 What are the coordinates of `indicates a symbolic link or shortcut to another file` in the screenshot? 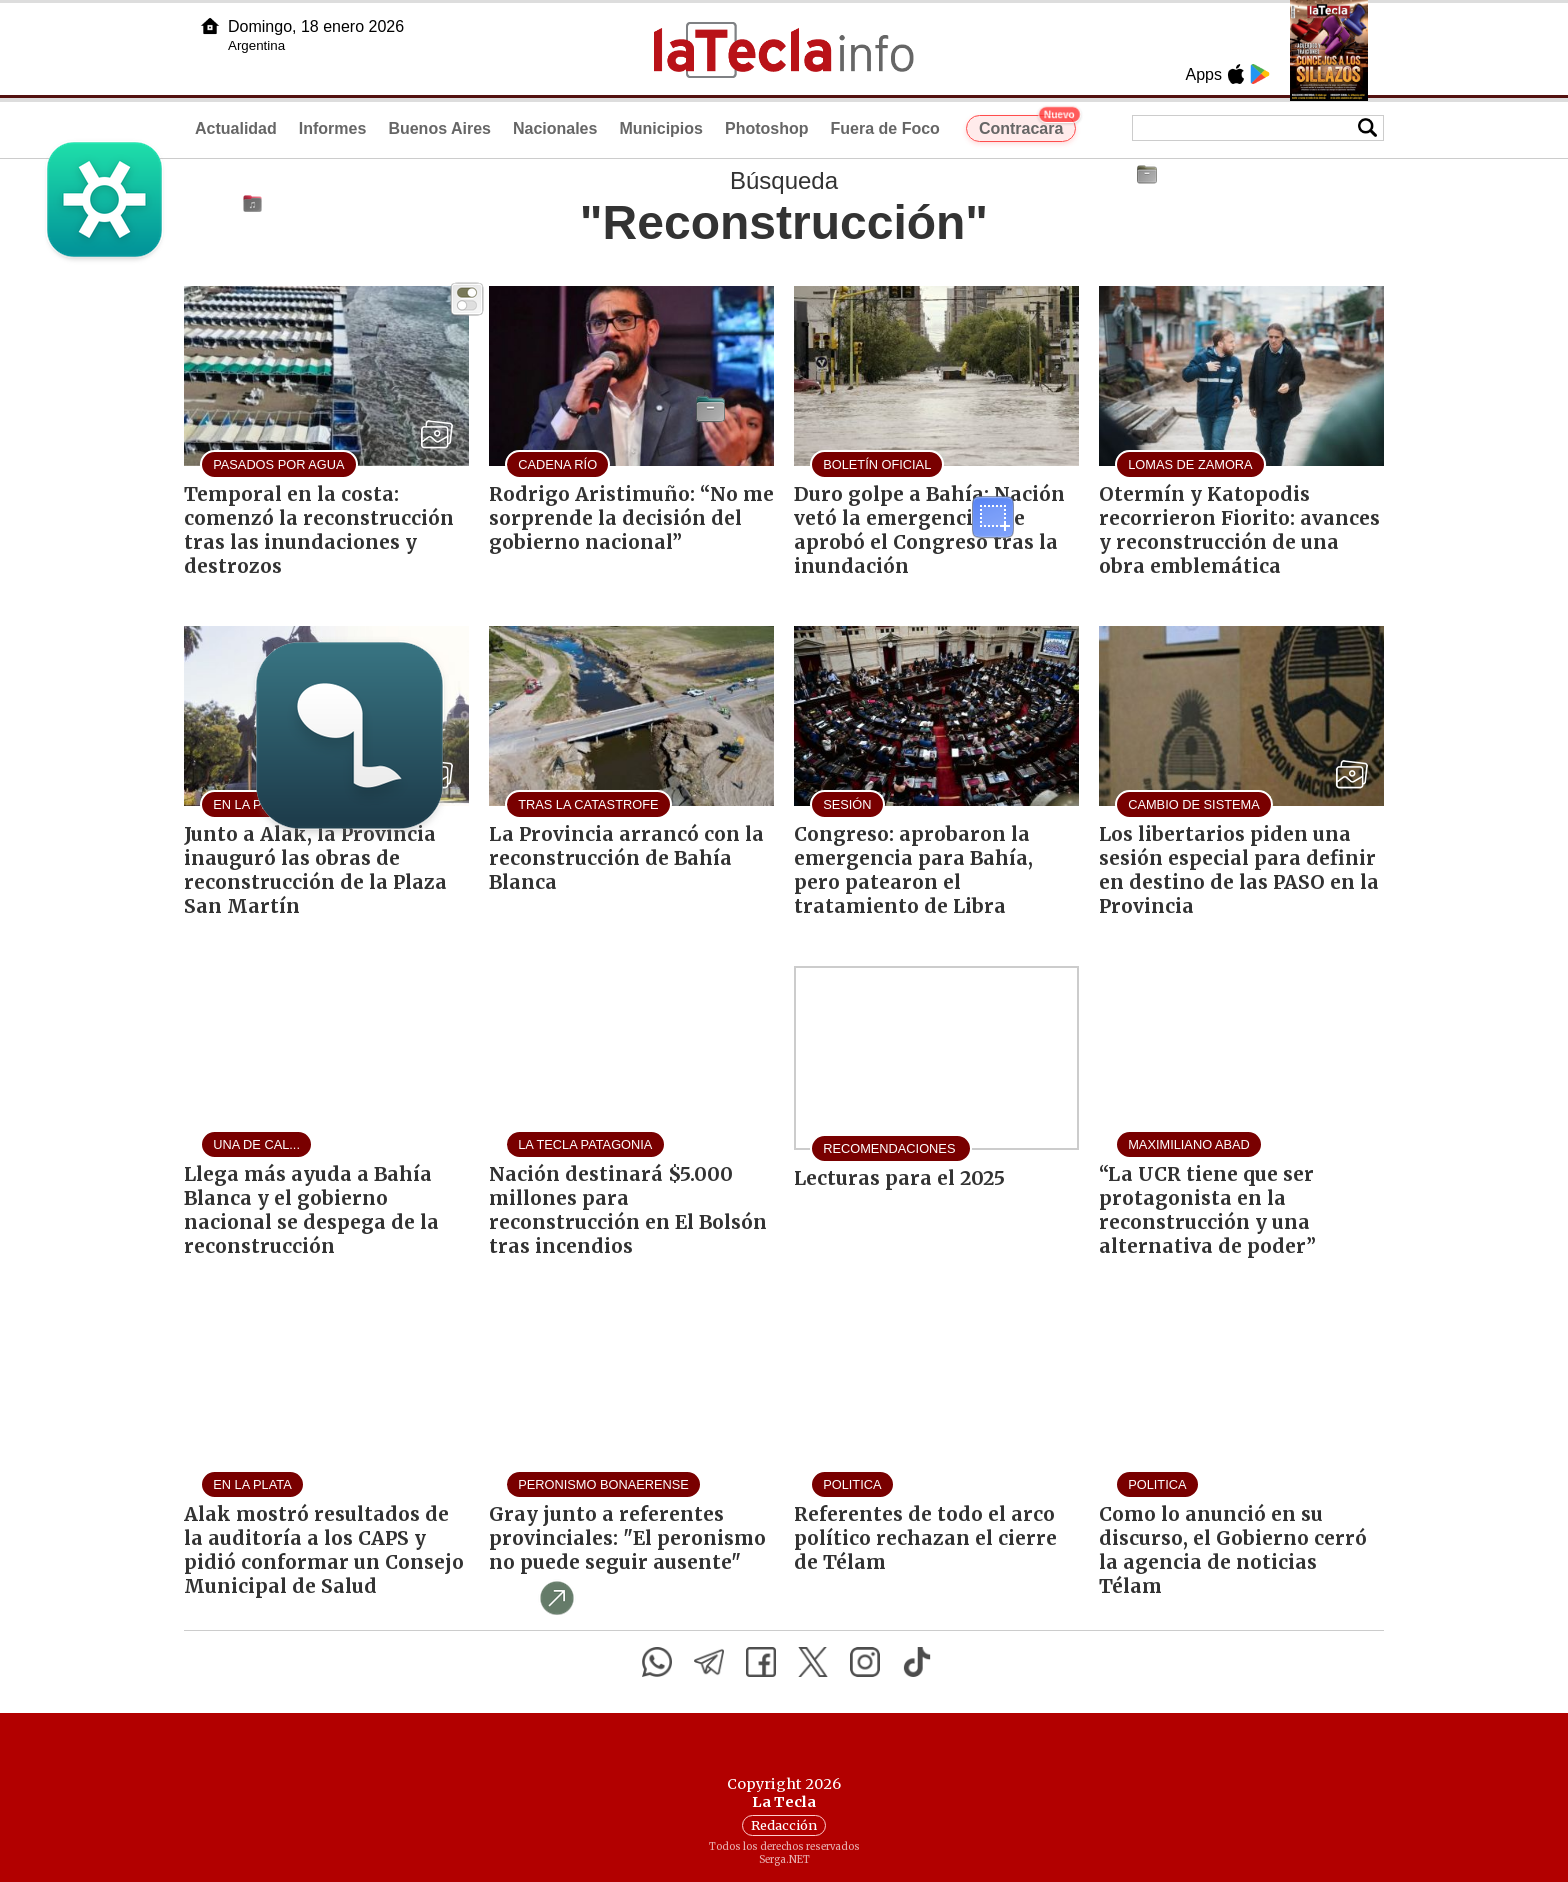 It's located at (557, 1598).